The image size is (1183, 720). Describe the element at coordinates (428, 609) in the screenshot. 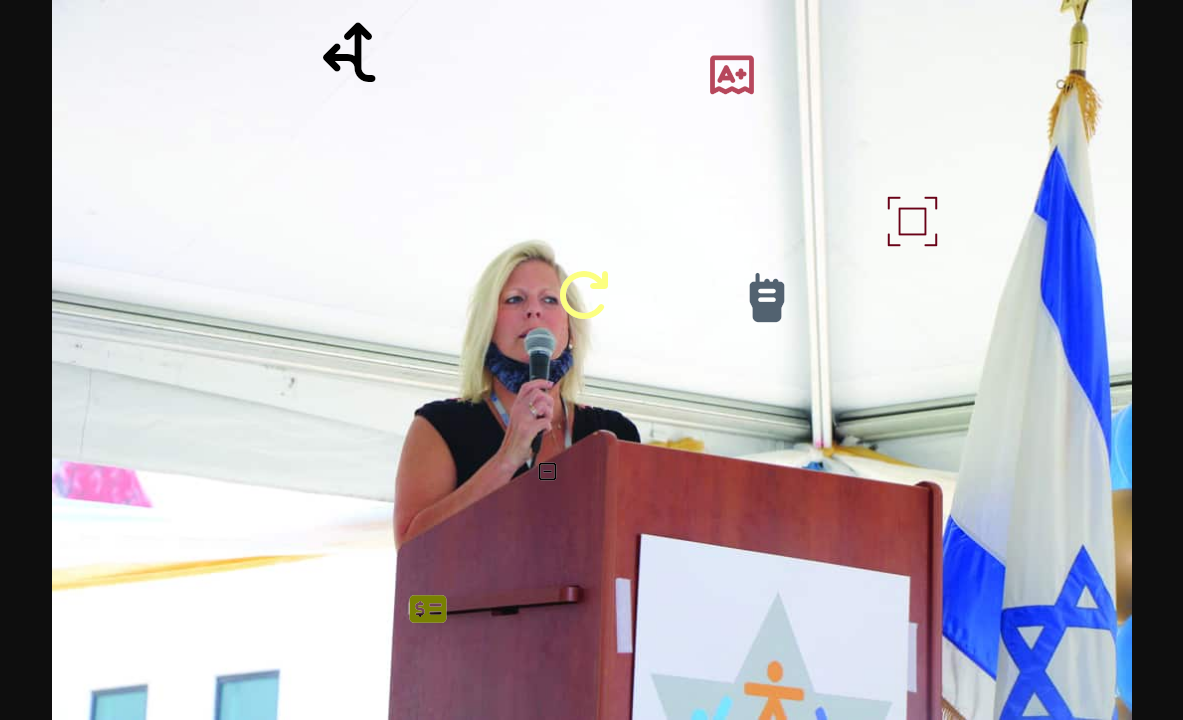

I see `view payment or check details` at that location.